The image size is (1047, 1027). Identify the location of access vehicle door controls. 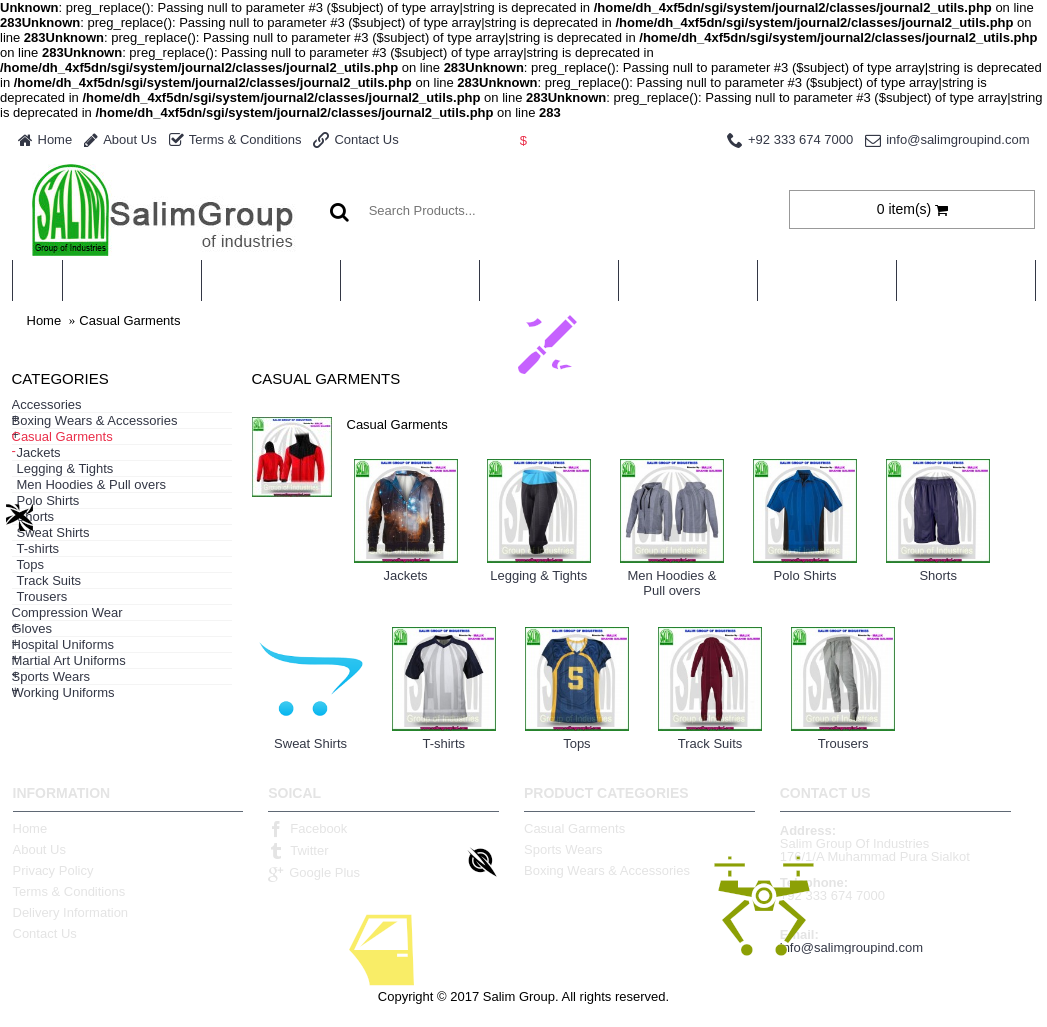
(384, 950).